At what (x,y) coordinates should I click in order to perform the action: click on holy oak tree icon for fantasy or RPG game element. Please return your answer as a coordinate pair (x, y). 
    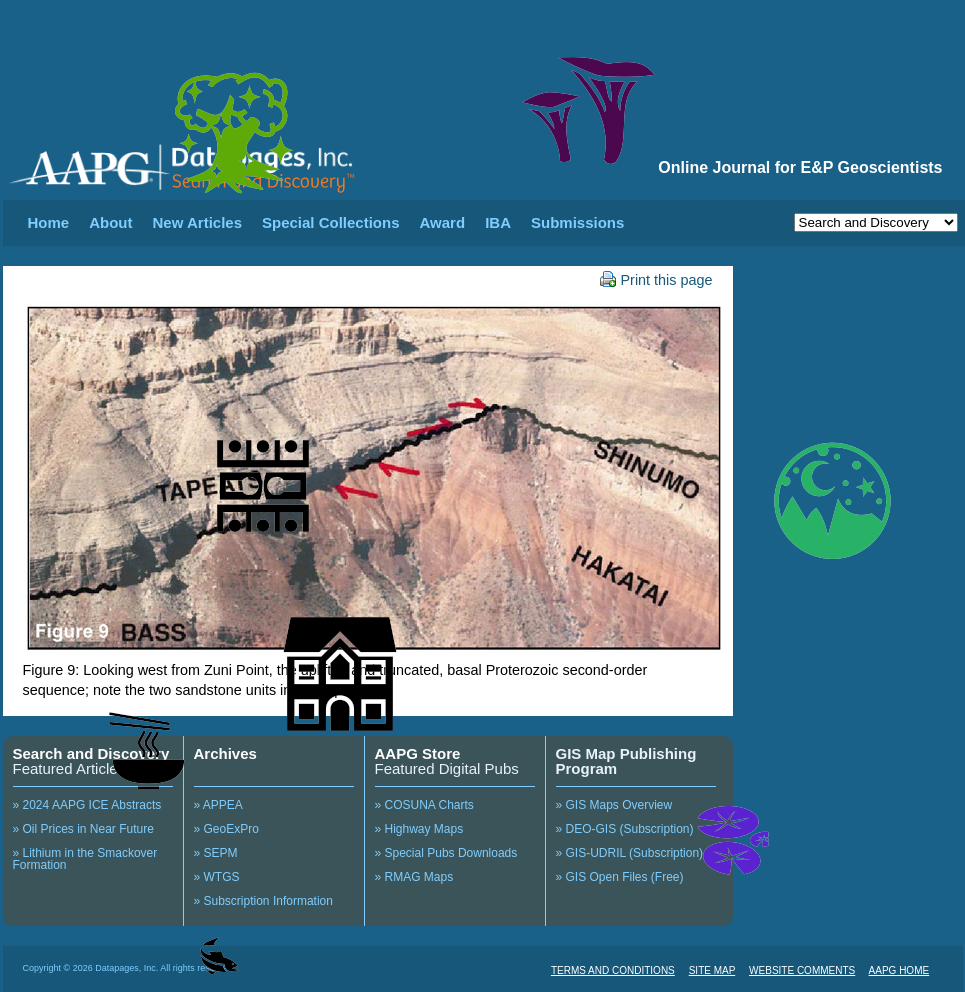
    Looking at the image, I should click on (234, 132).